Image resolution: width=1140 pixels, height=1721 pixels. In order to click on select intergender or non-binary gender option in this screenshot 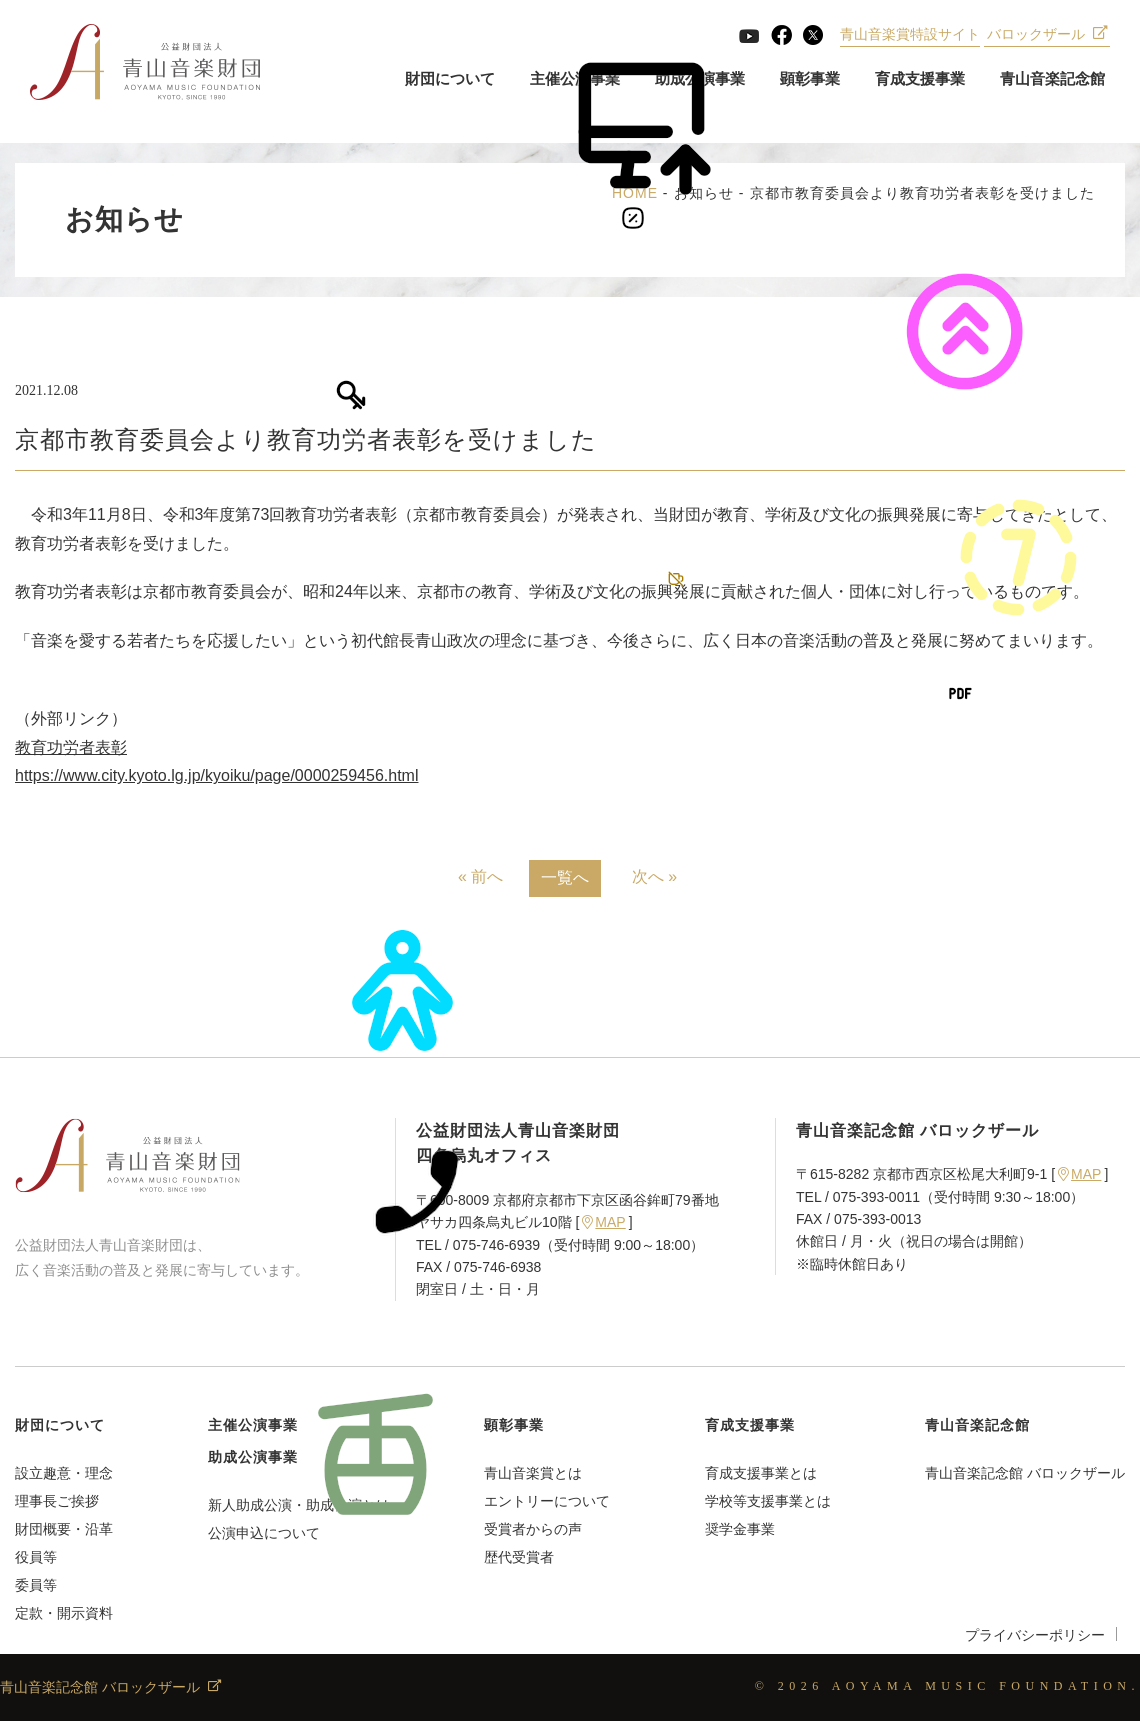, I will do `click(351, 395)`.